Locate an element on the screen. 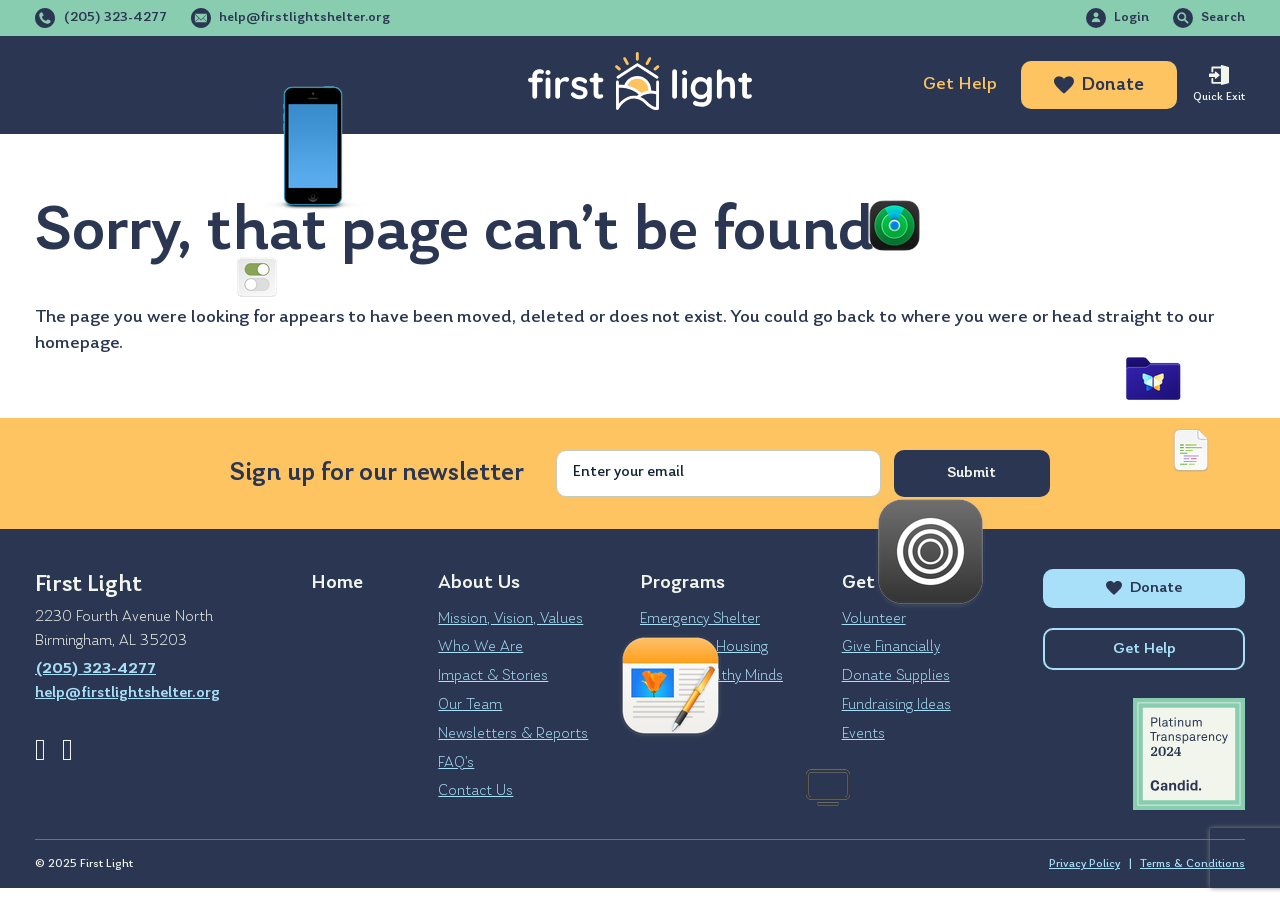 The image size is (1280, 902). open find my app to locate devices is located at coordinates (894, 225).